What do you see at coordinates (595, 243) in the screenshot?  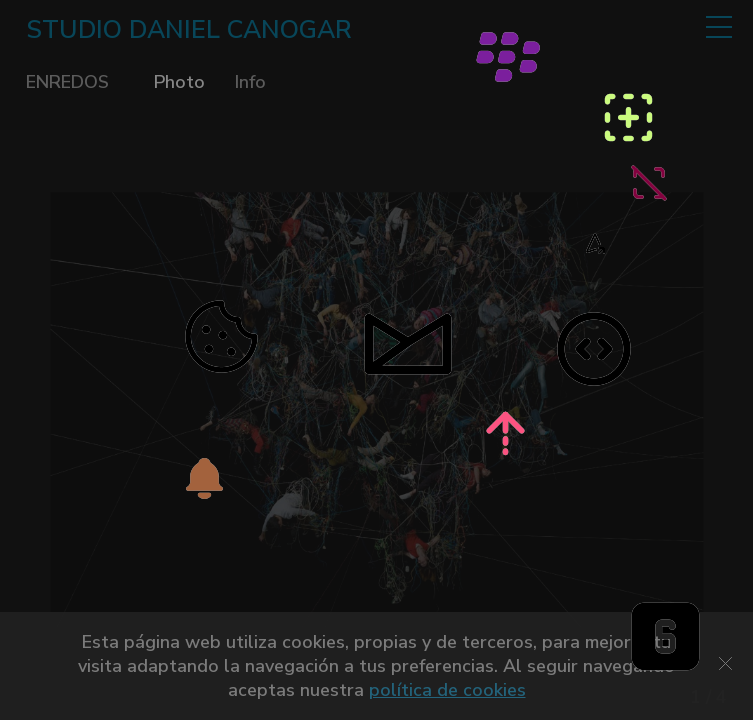 I see `share your current location` at bounding box center [595, 243].